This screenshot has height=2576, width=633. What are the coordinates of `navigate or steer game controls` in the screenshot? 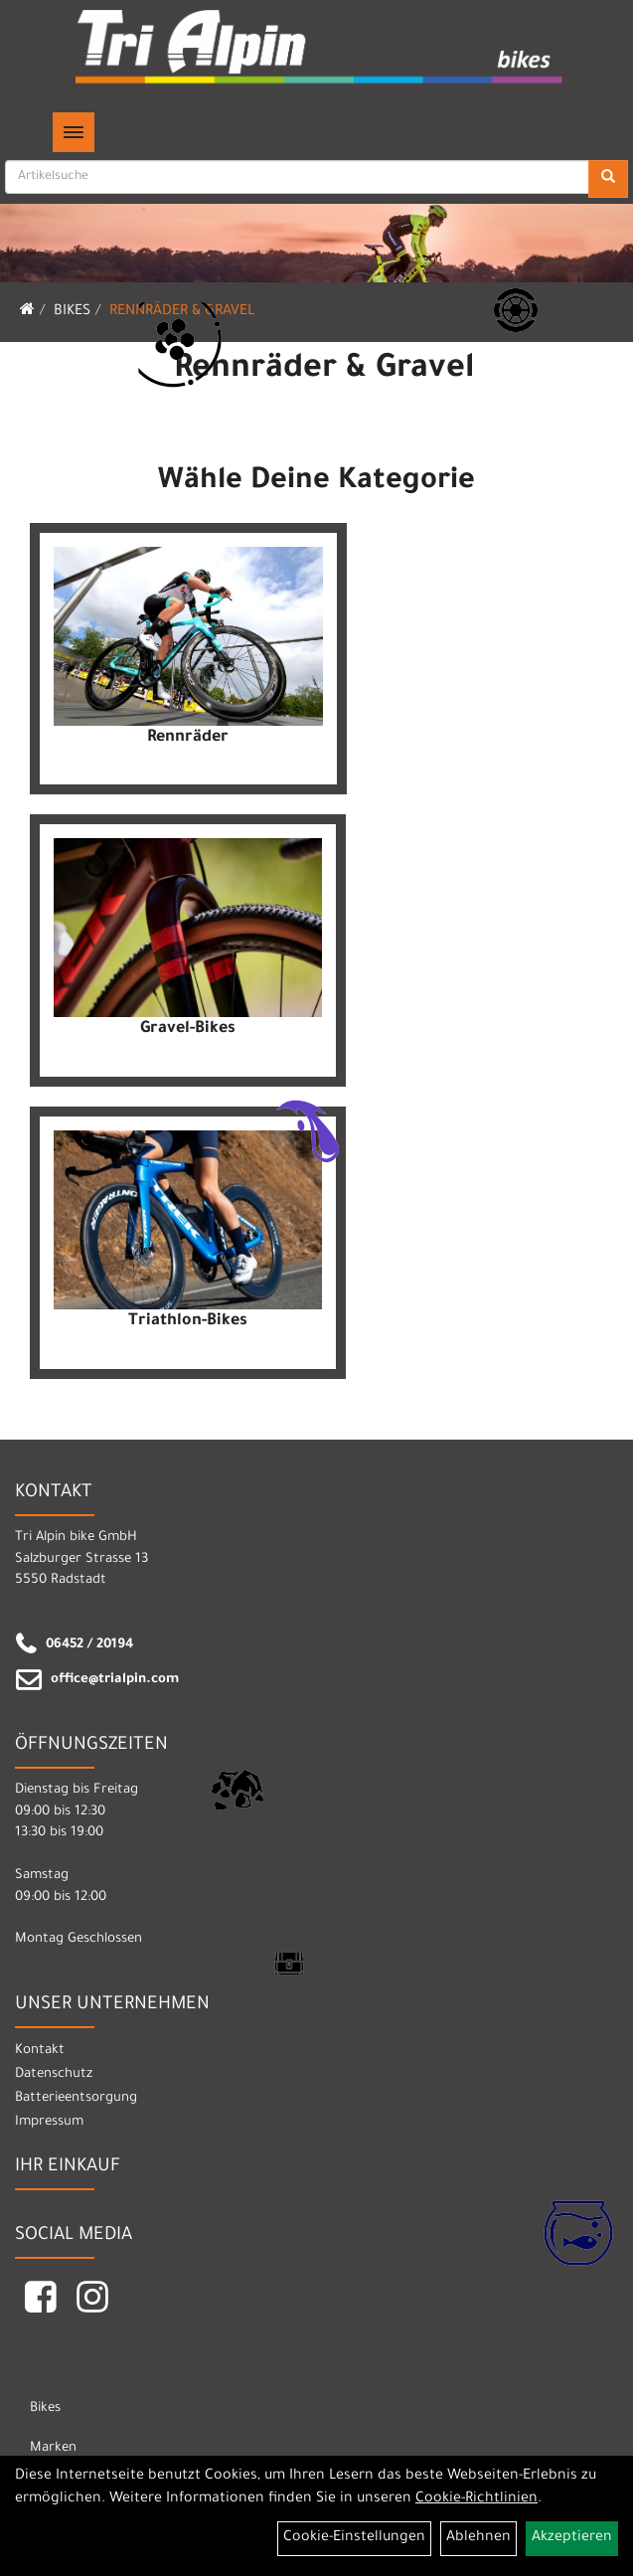 It's located at (516, 310).